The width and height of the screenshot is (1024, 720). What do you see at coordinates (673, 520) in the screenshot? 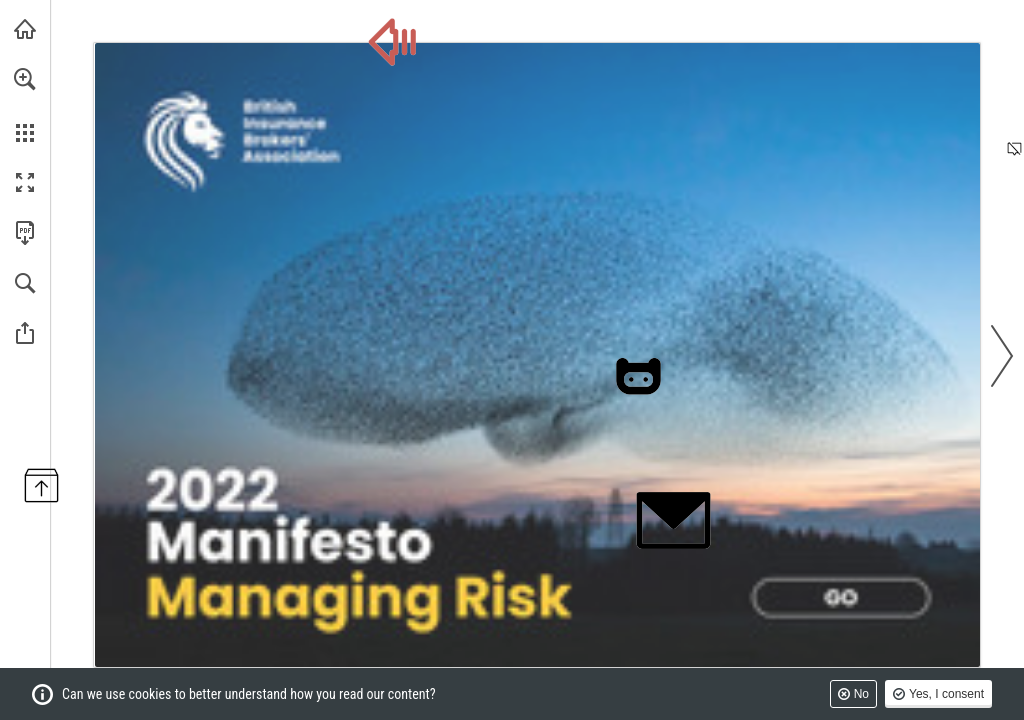
I see `open your inbox` at bounding box center [673, 520].